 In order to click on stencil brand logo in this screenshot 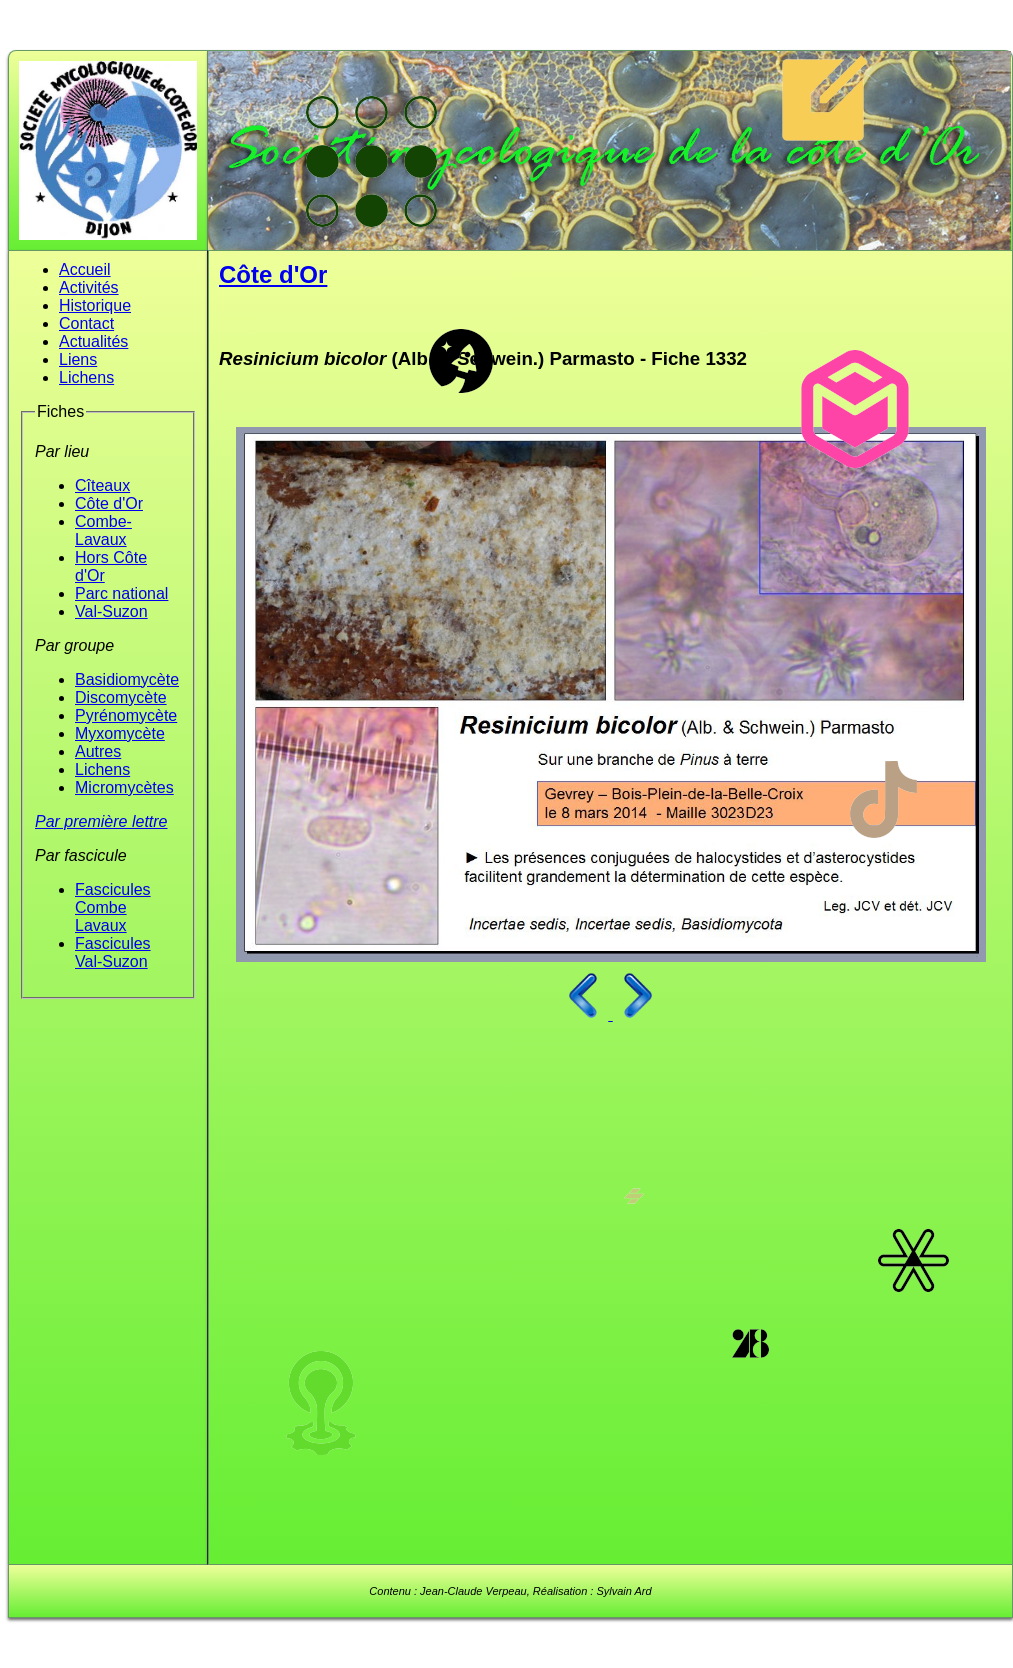, I will do `click(634, 1196)`.